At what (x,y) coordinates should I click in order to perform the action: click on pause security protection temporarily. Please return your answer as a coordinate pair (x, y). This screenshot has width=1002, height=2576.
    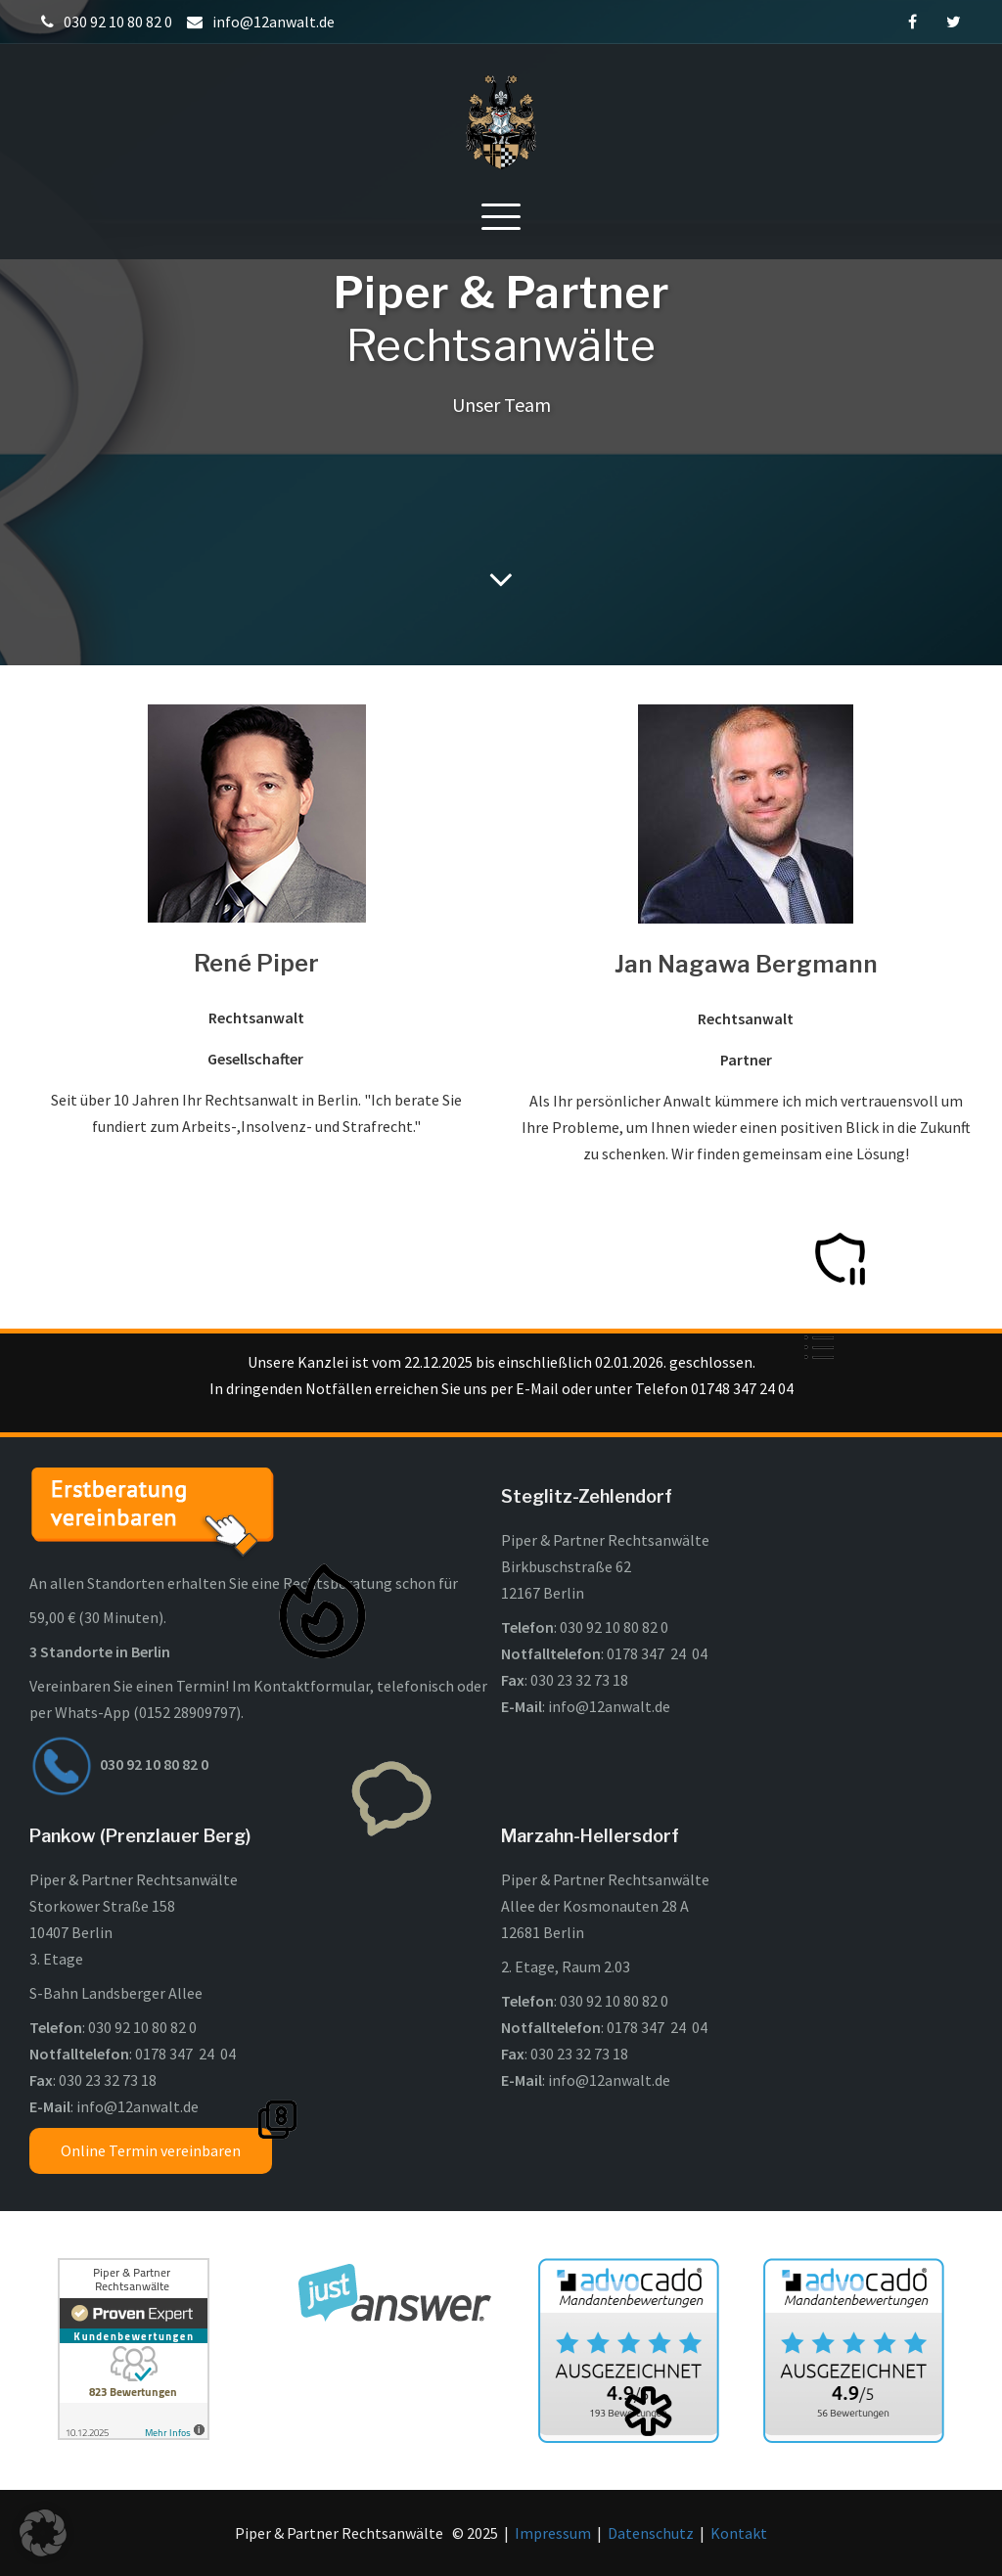
    Looking at the image, I should click on (840, 1257).